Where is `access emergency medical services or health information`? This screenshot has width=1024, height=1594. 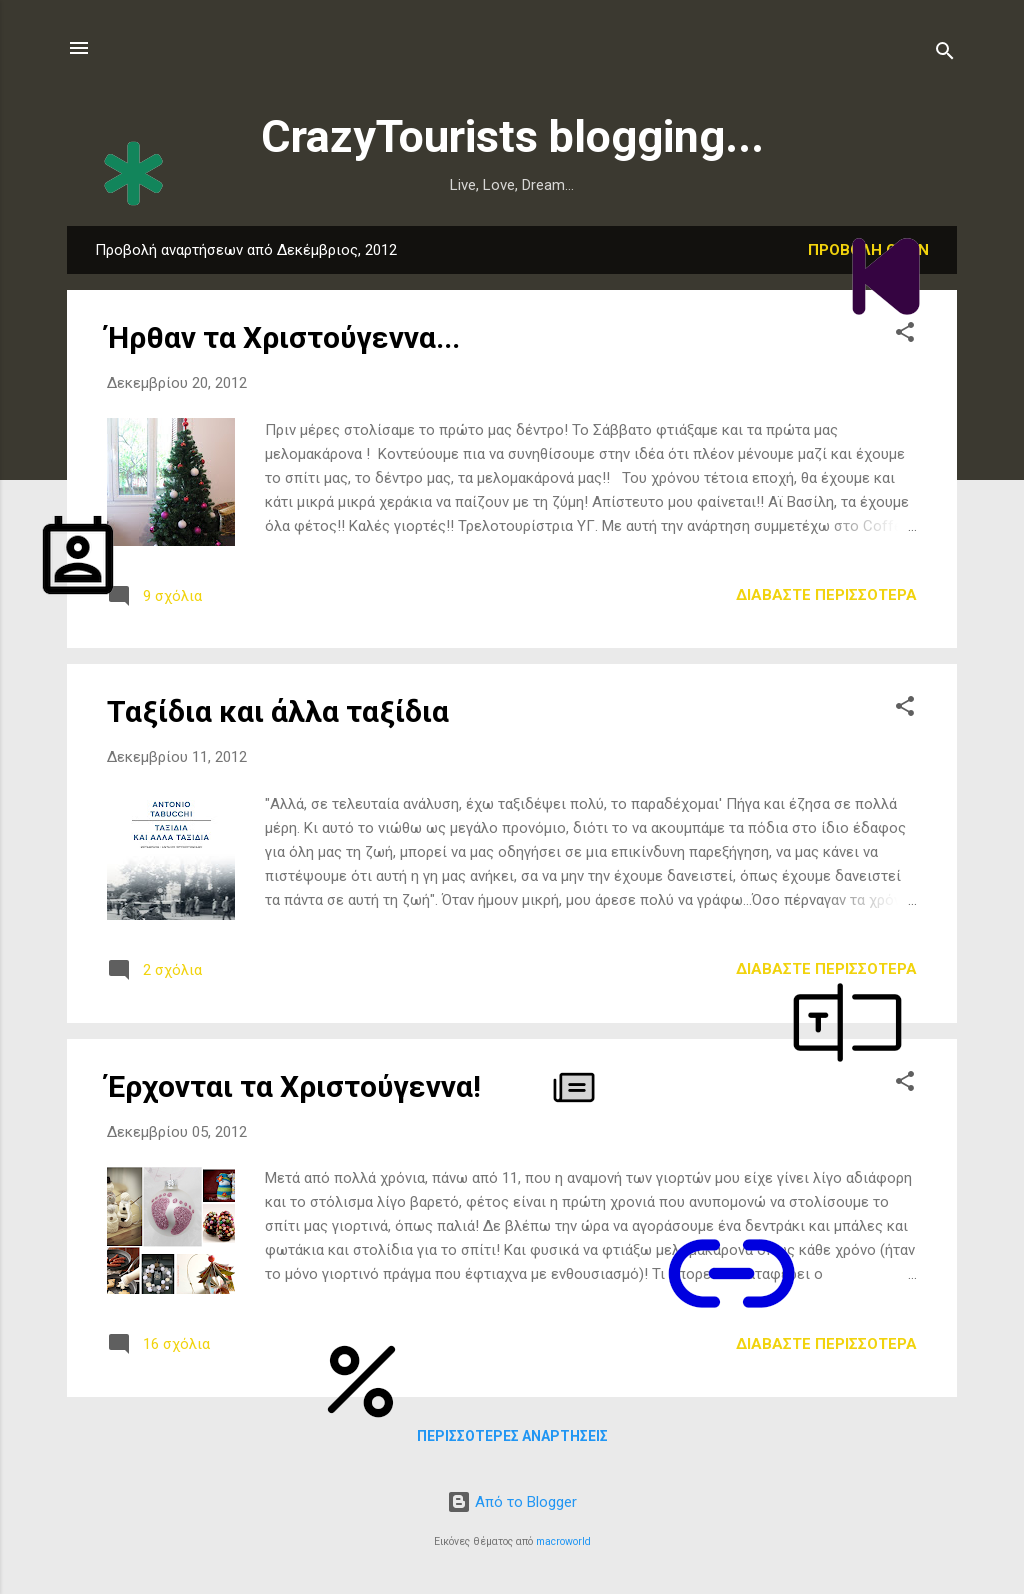
access emergency medical services or health information is located at coordinates (133, 173).